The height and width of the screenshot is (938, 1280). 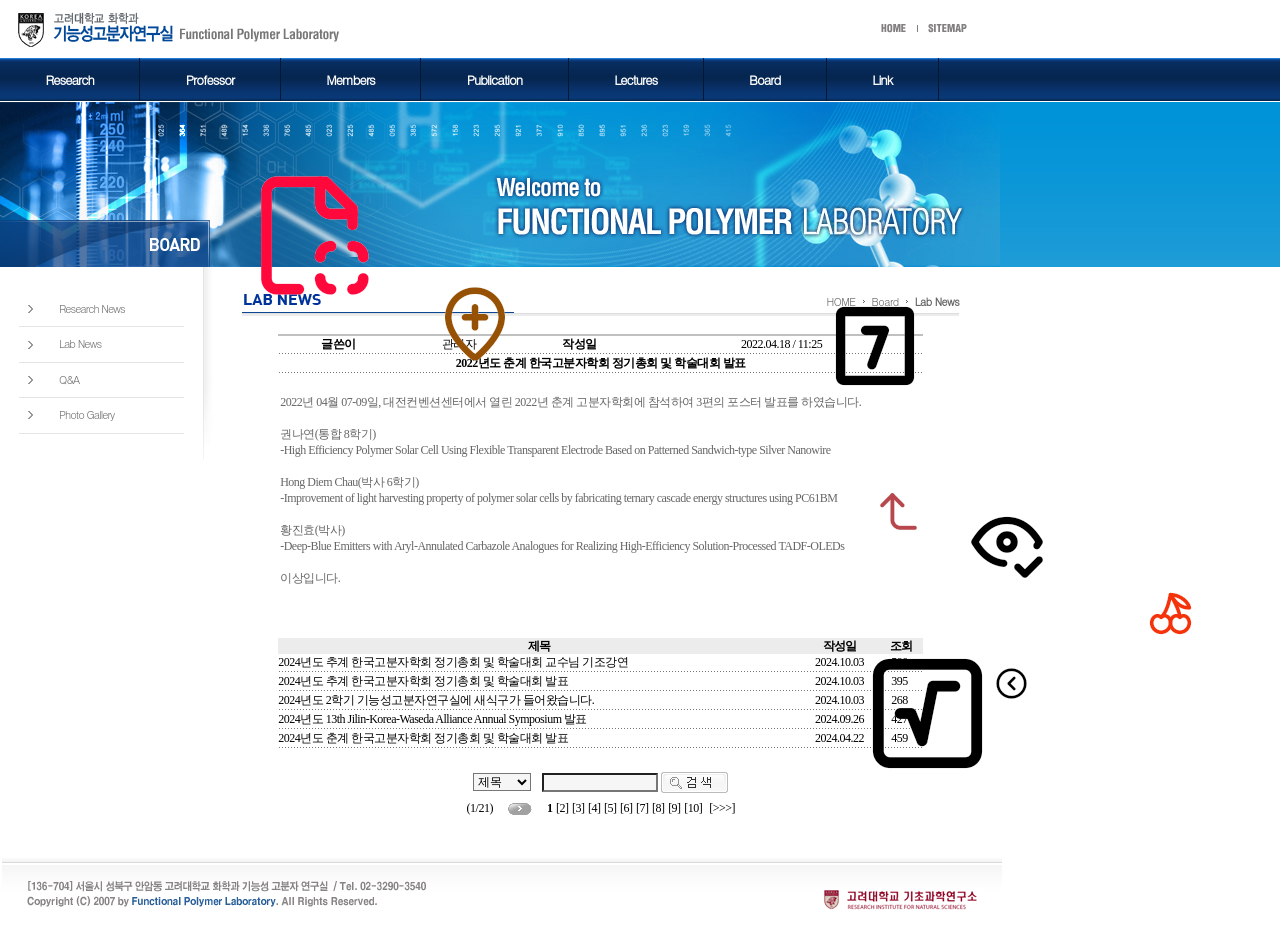 I want to click on select or input the number seven, so click(x=875, y=346).